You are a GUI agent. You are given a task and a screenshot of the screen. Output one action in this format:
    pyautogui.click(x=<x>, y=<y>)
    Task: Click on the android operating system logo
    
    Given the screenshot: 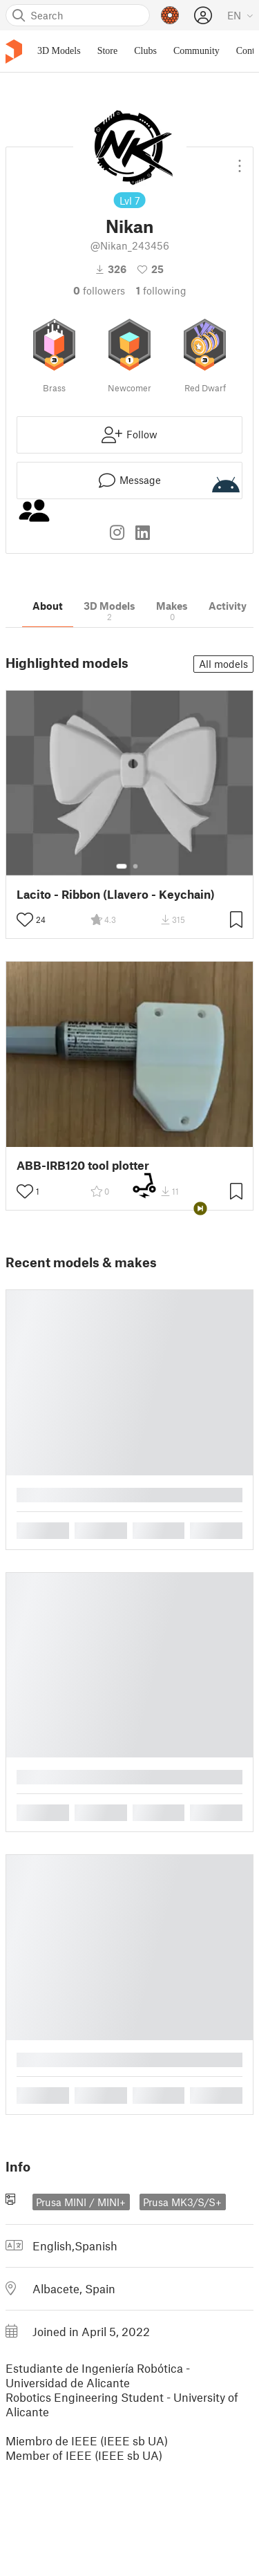 What is the action you would take?
    pyautogui.click(x=226, y=485)
    